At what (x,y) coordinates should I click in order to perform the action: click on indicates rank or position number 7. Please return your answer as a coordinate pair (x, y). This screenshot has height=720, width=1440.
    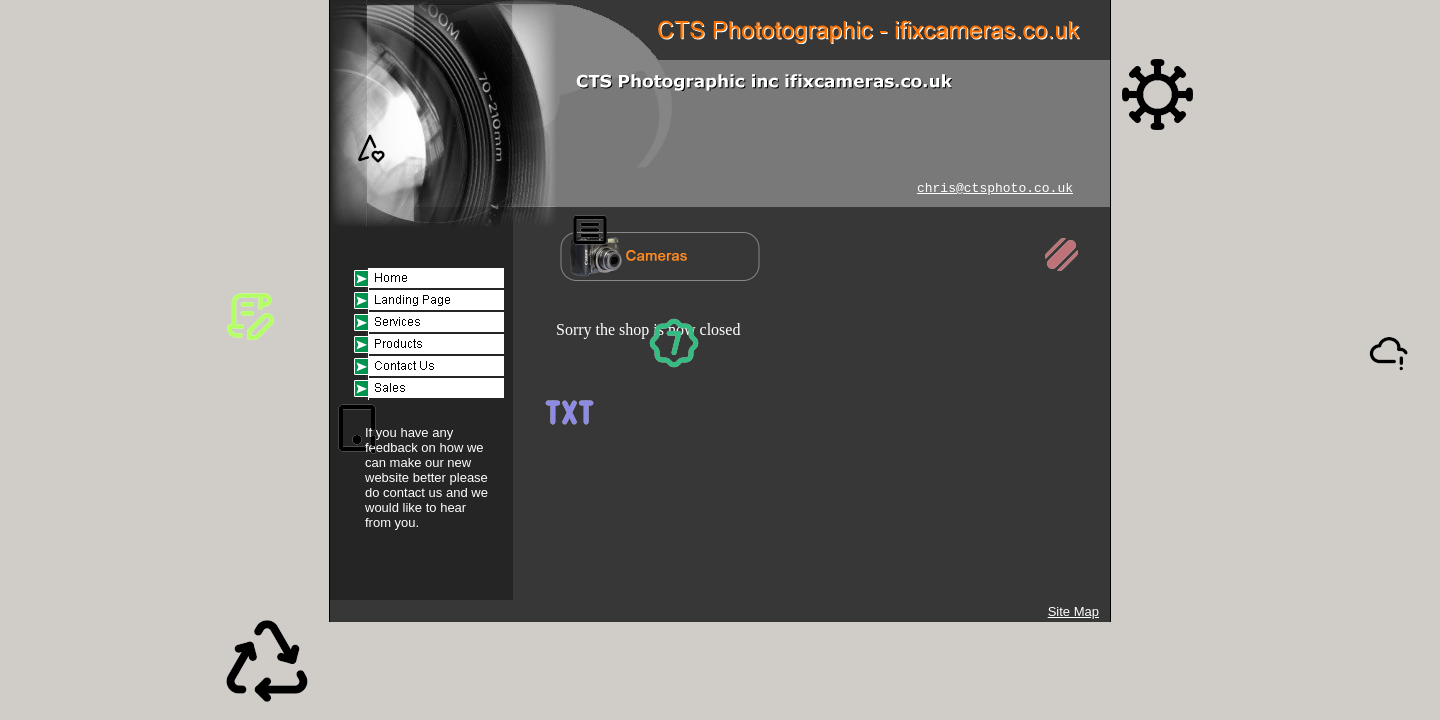
    Looking at the image, I should click on (674, 343).